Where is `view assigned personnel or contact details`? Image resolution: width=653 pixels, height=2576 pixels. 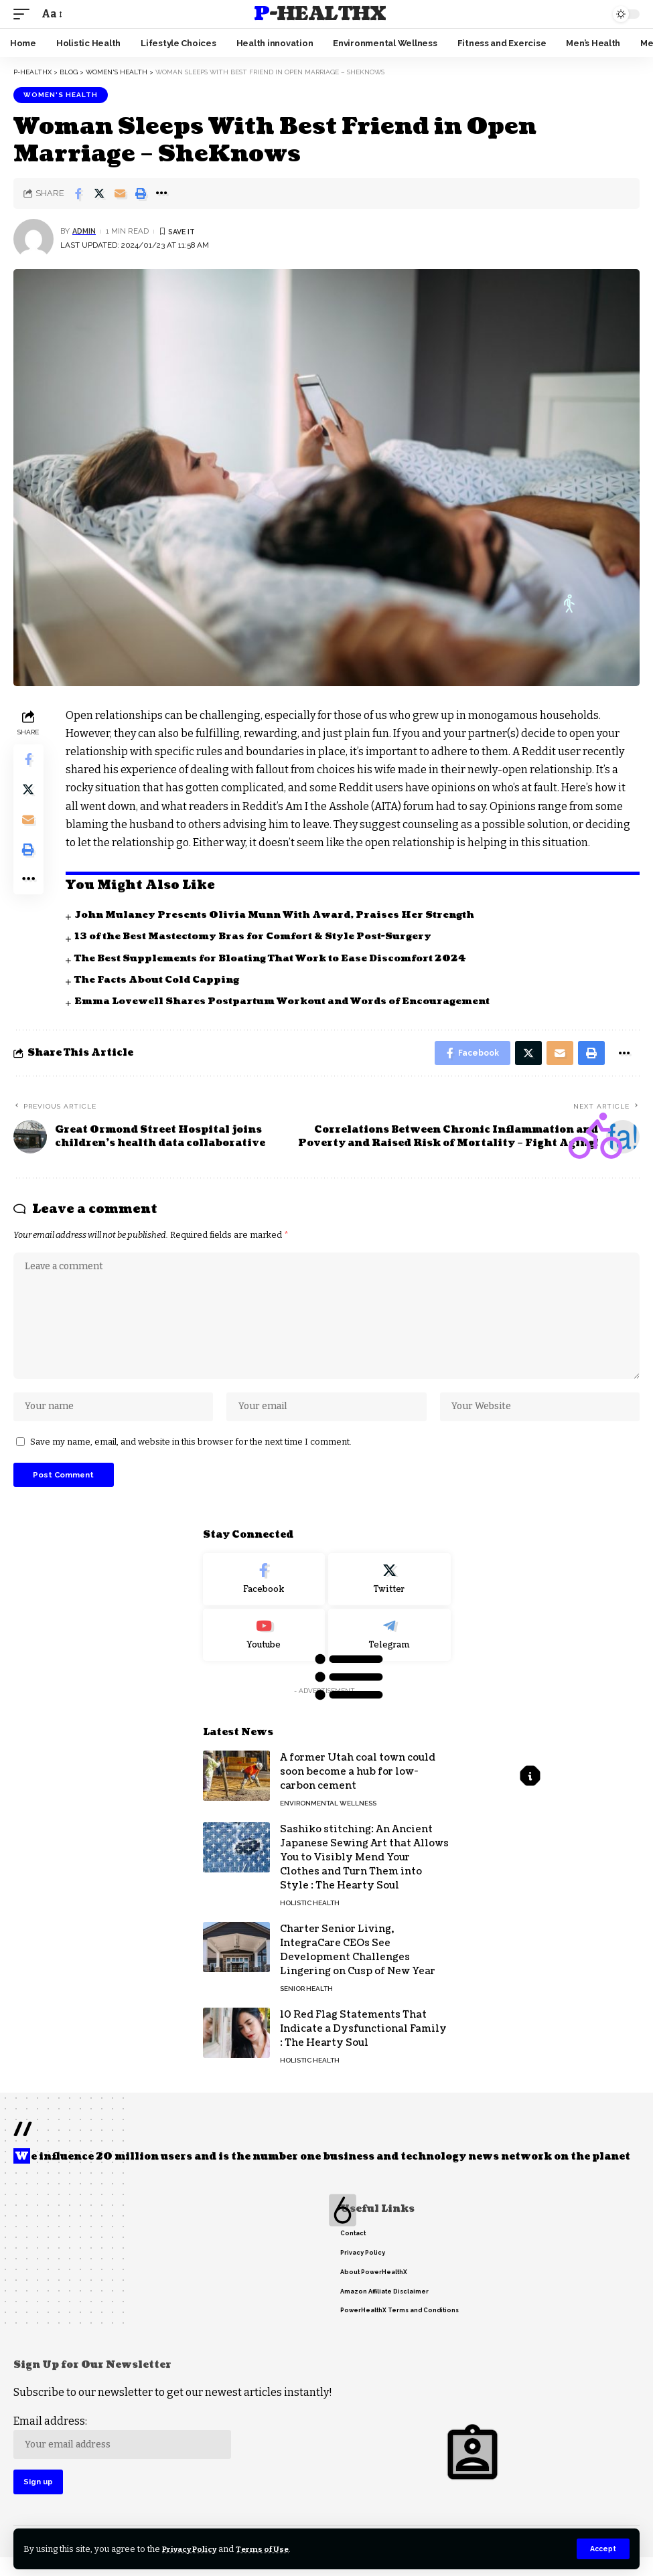
view assigned personnel or contact details is located at coordinates (472, 2454).